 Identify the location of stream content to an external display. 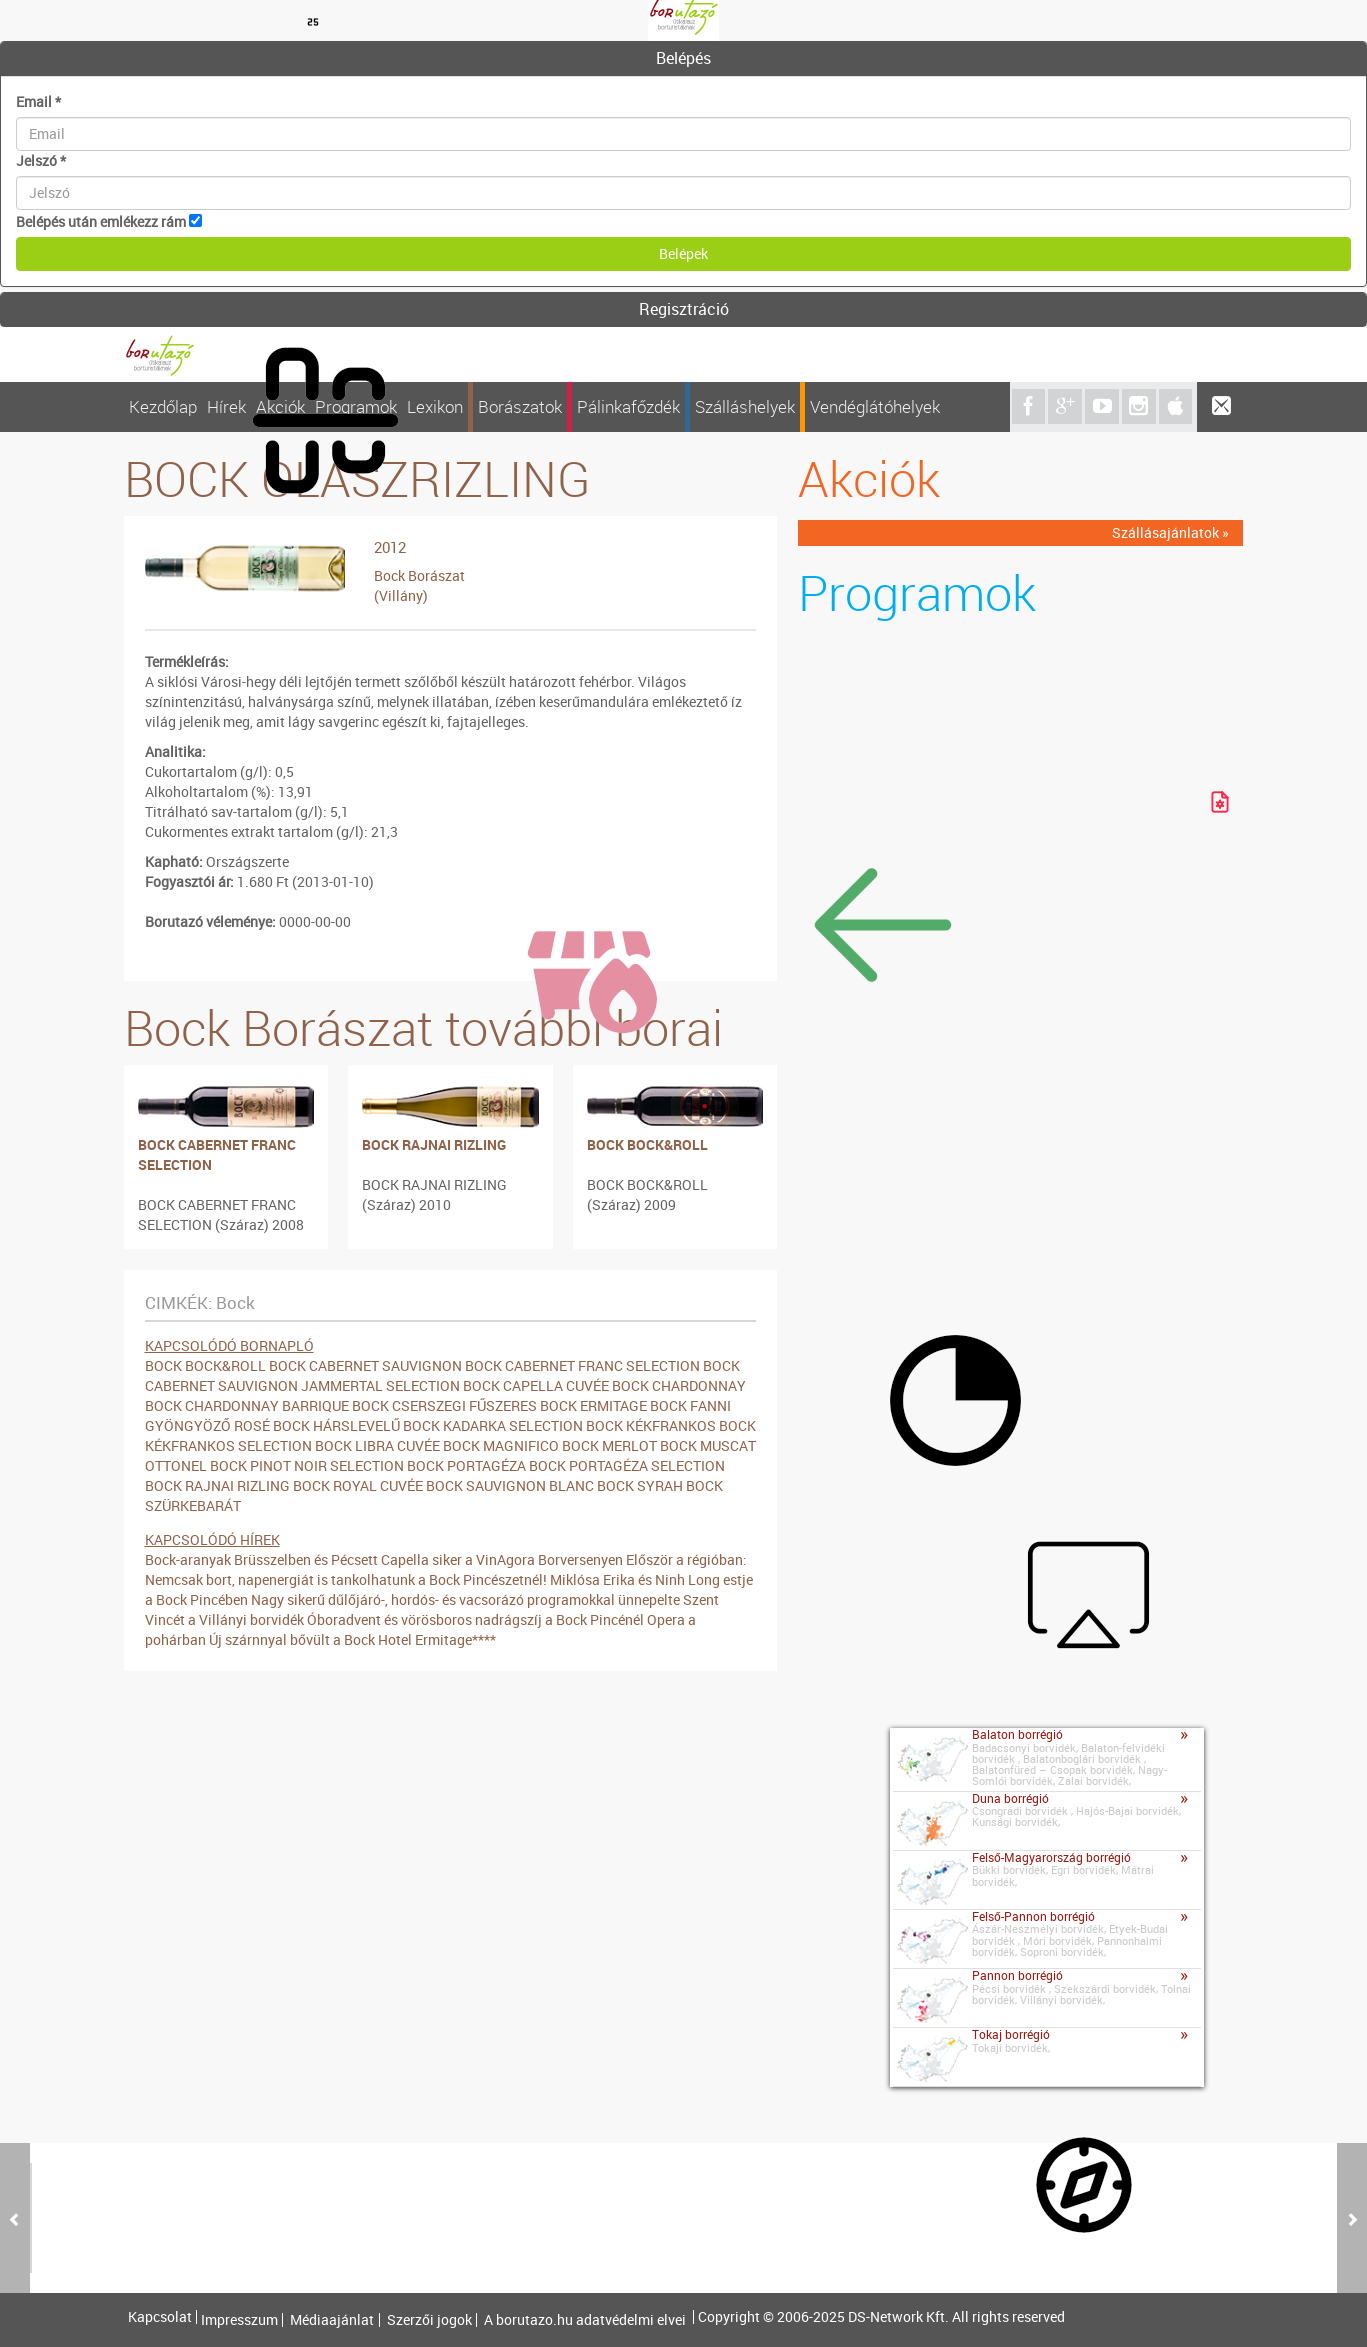
(1088, 1592).